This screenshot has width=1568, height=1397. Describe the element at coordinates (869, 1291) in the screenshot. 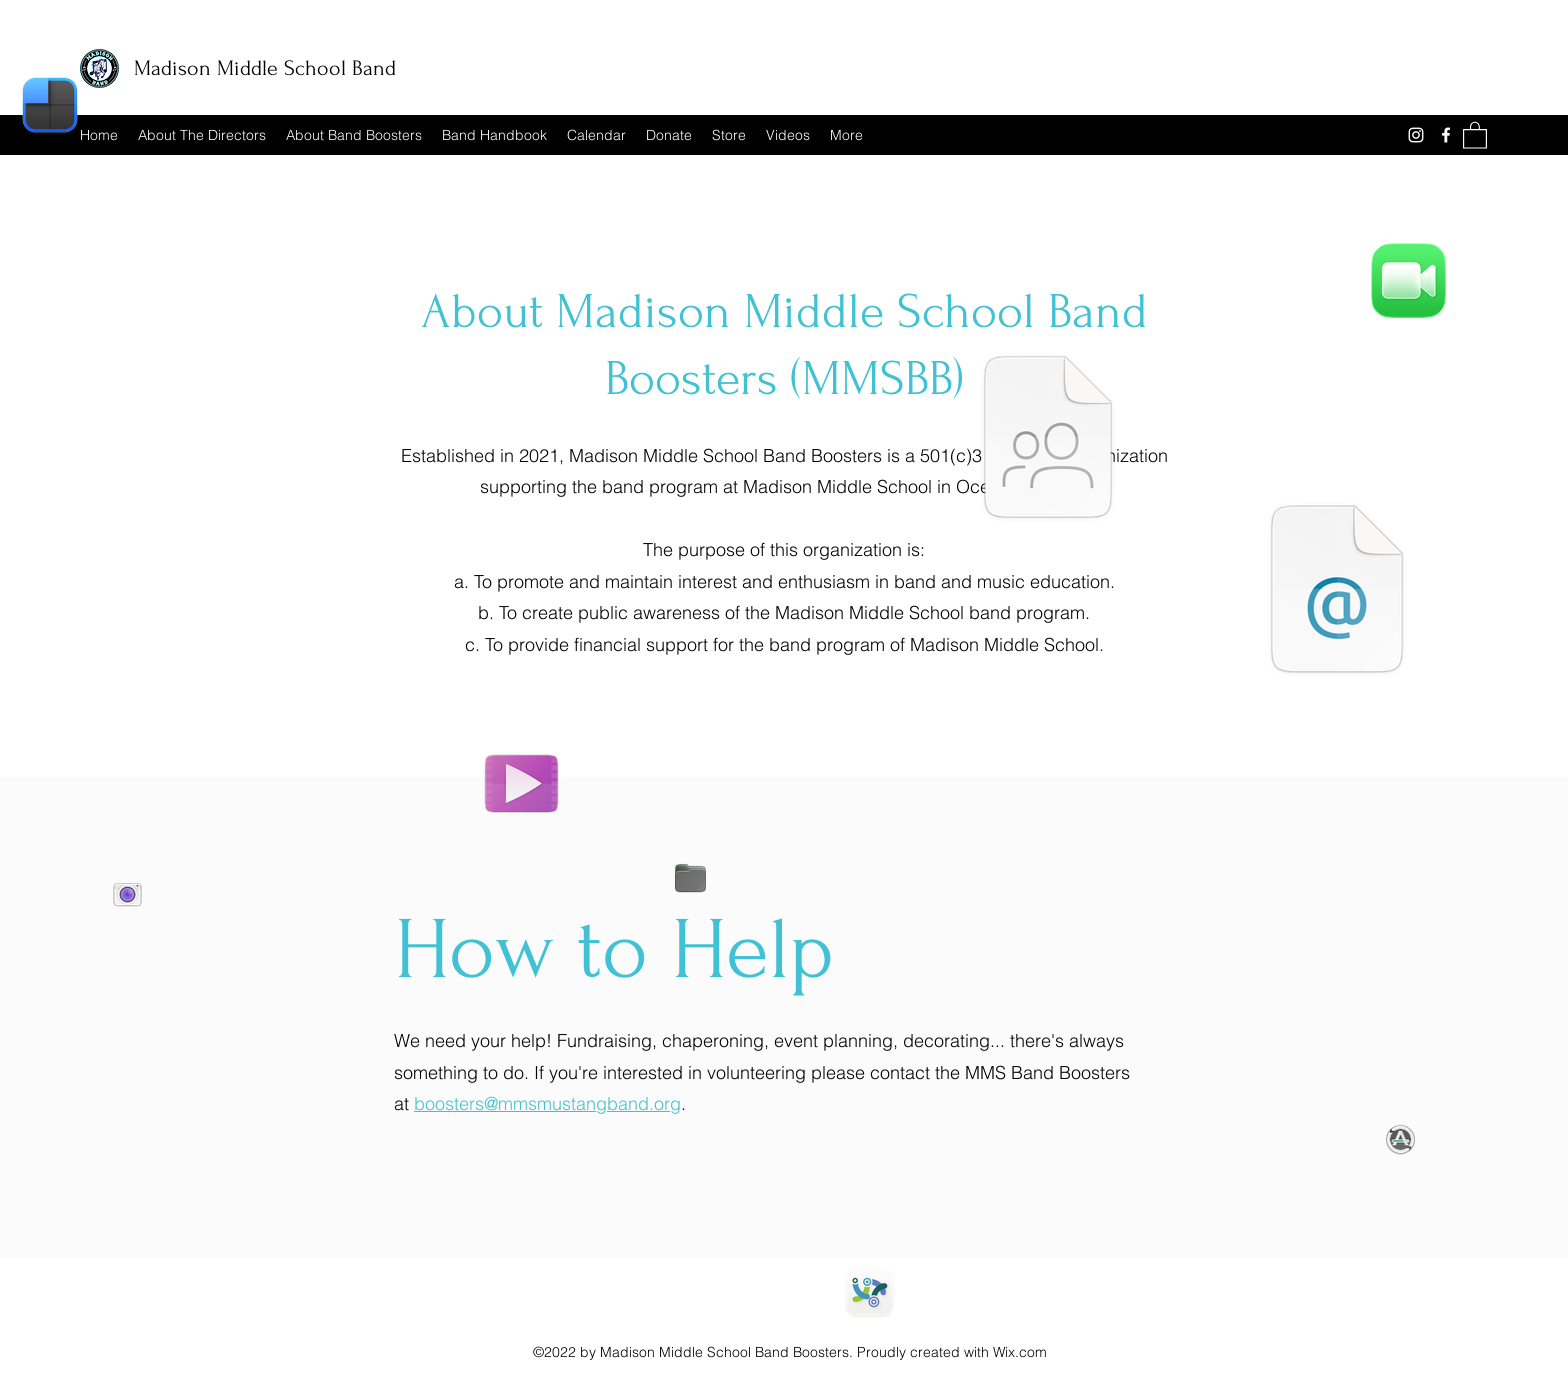

I see `open barrier app for keyboard and mouse sharing` at that location.